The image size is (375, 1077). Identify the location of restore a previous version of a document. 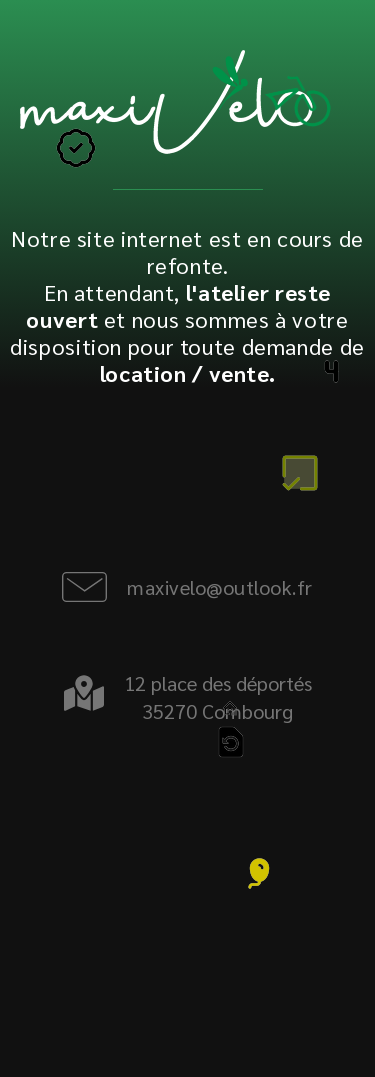
(231, 742).